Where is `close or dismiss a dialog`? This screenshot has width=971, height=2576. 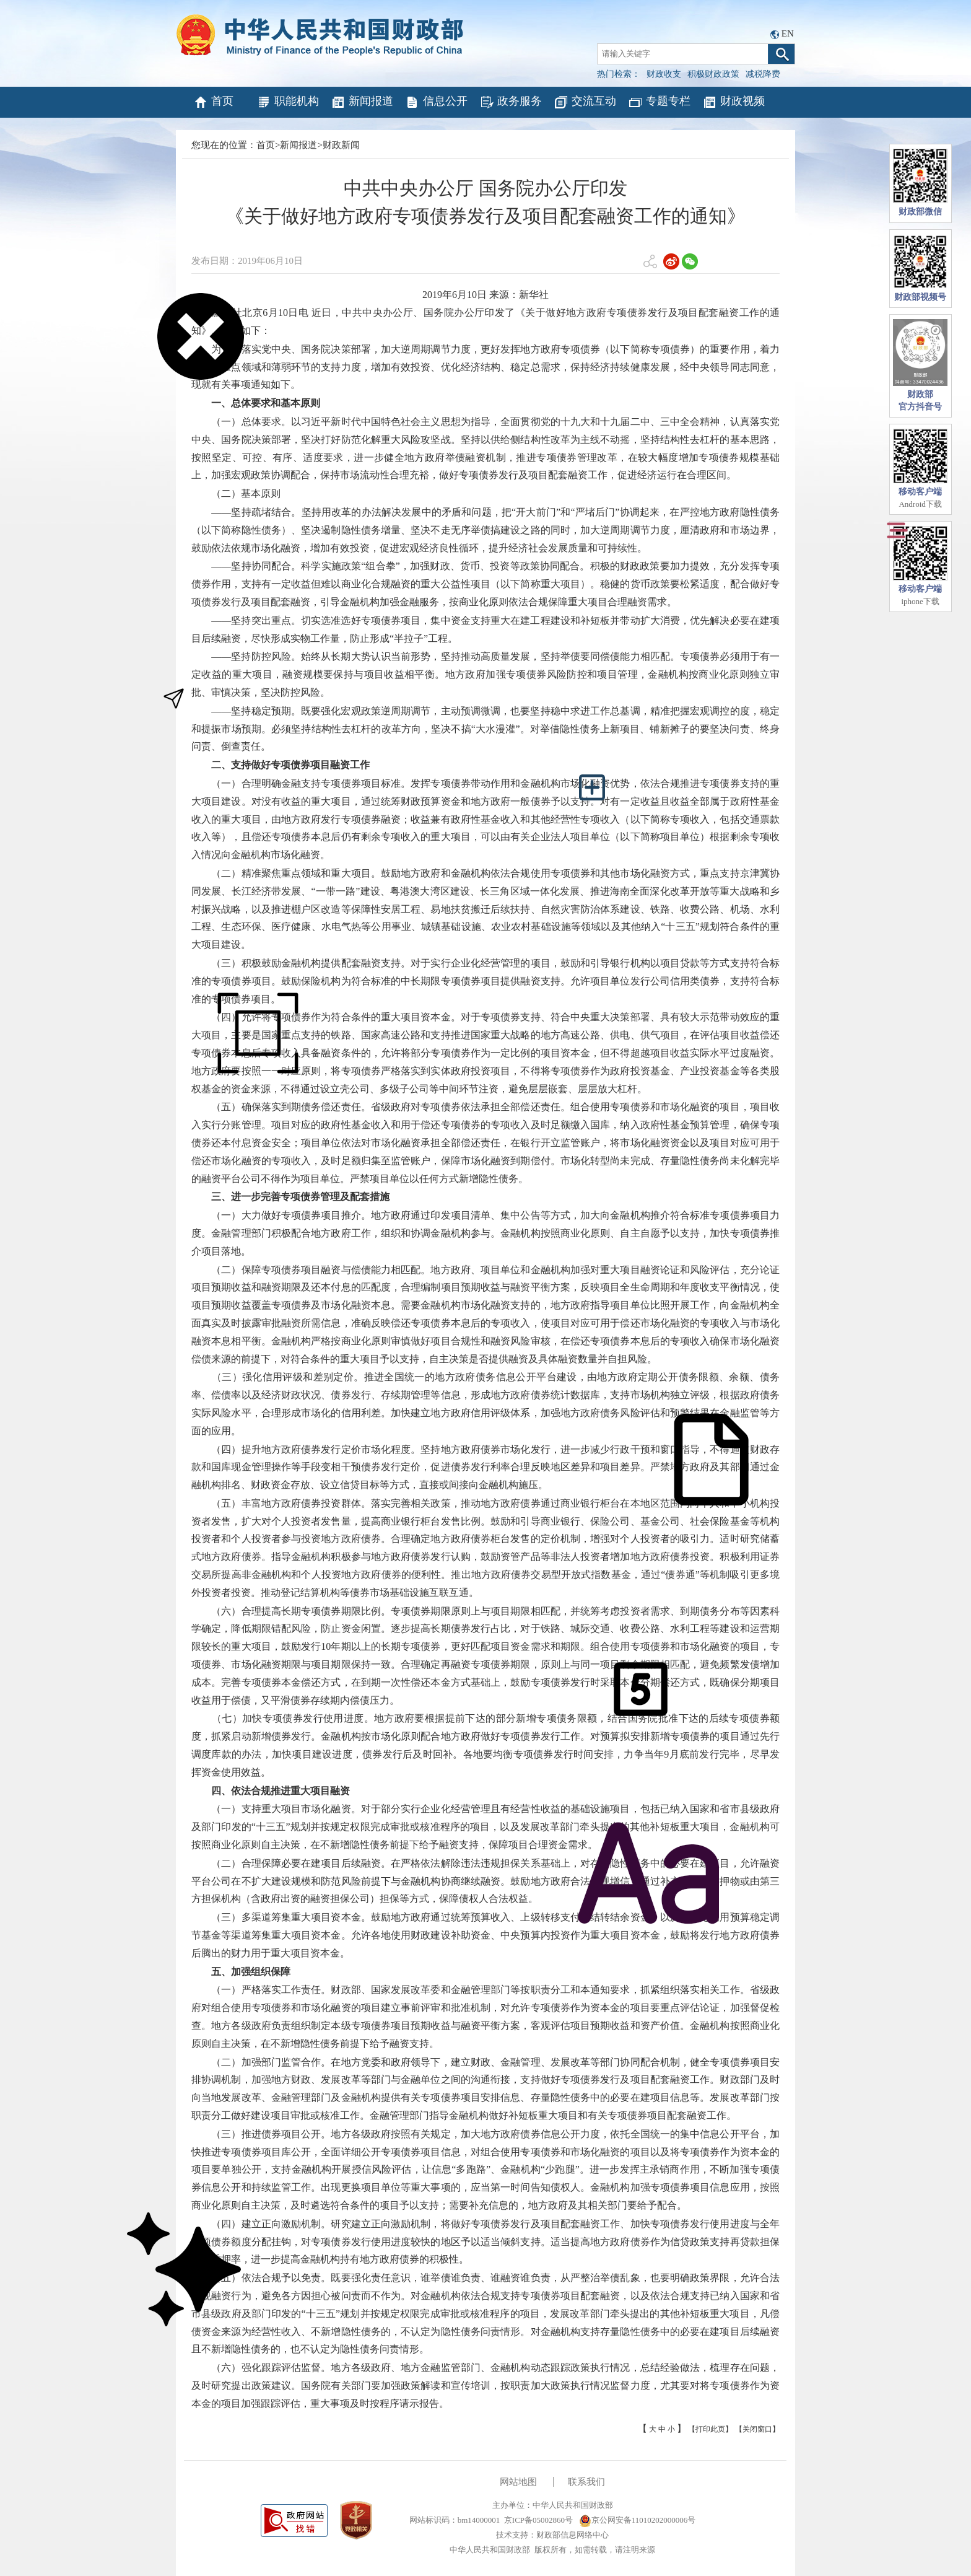 close or dismiss a dialog is located at coordinates (201, 336).